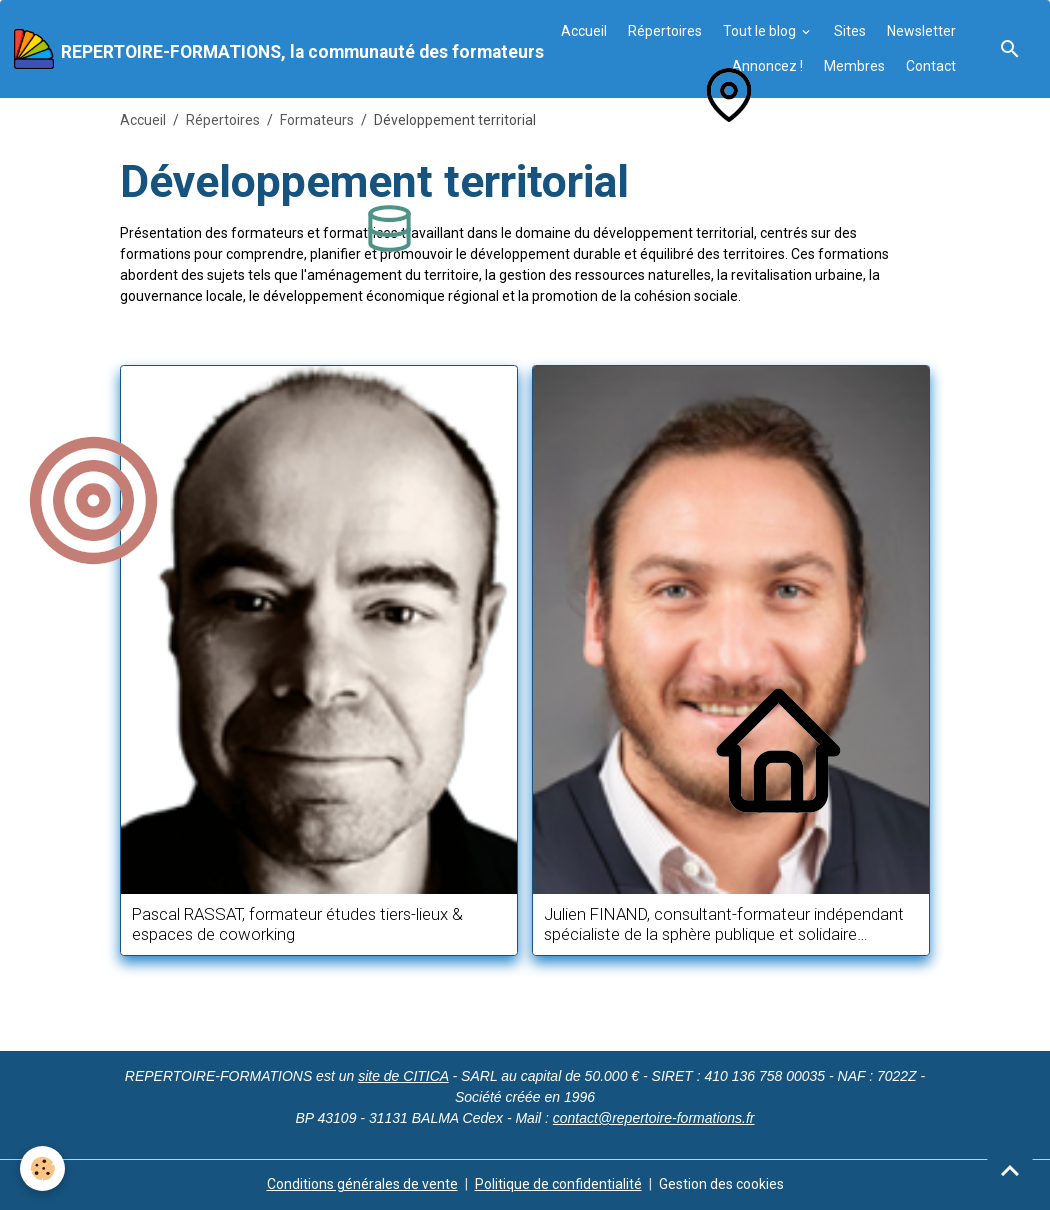  I want to click on view location on map, so click(729, 95).